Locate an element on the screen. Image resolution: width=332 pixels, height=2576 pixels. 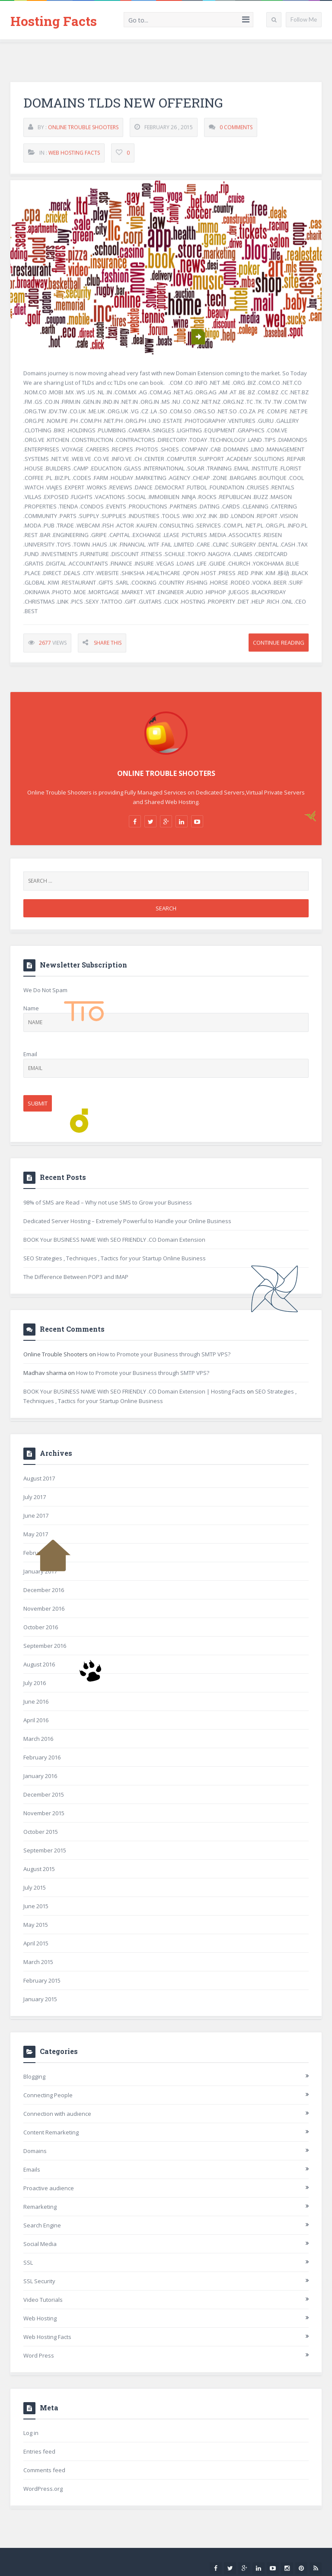
navigate to home screen is located at coordinates (53, 1557).